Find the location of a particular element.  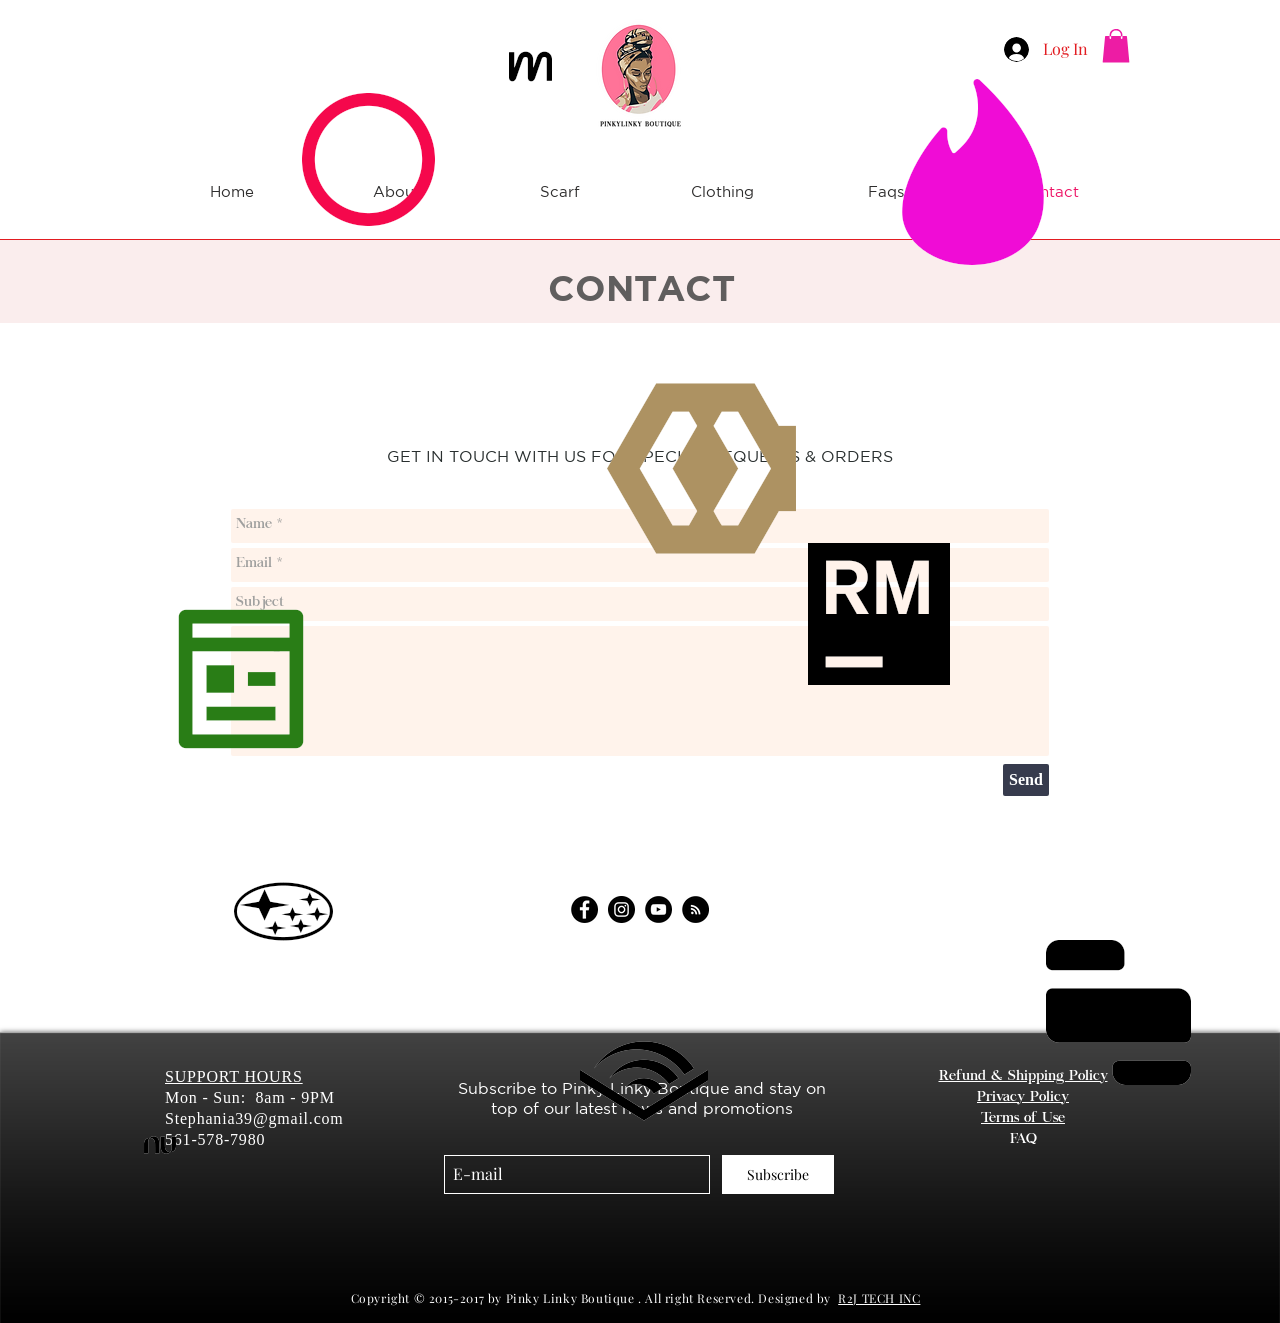

open the Mezmo app is located at coordinates (530, 66).